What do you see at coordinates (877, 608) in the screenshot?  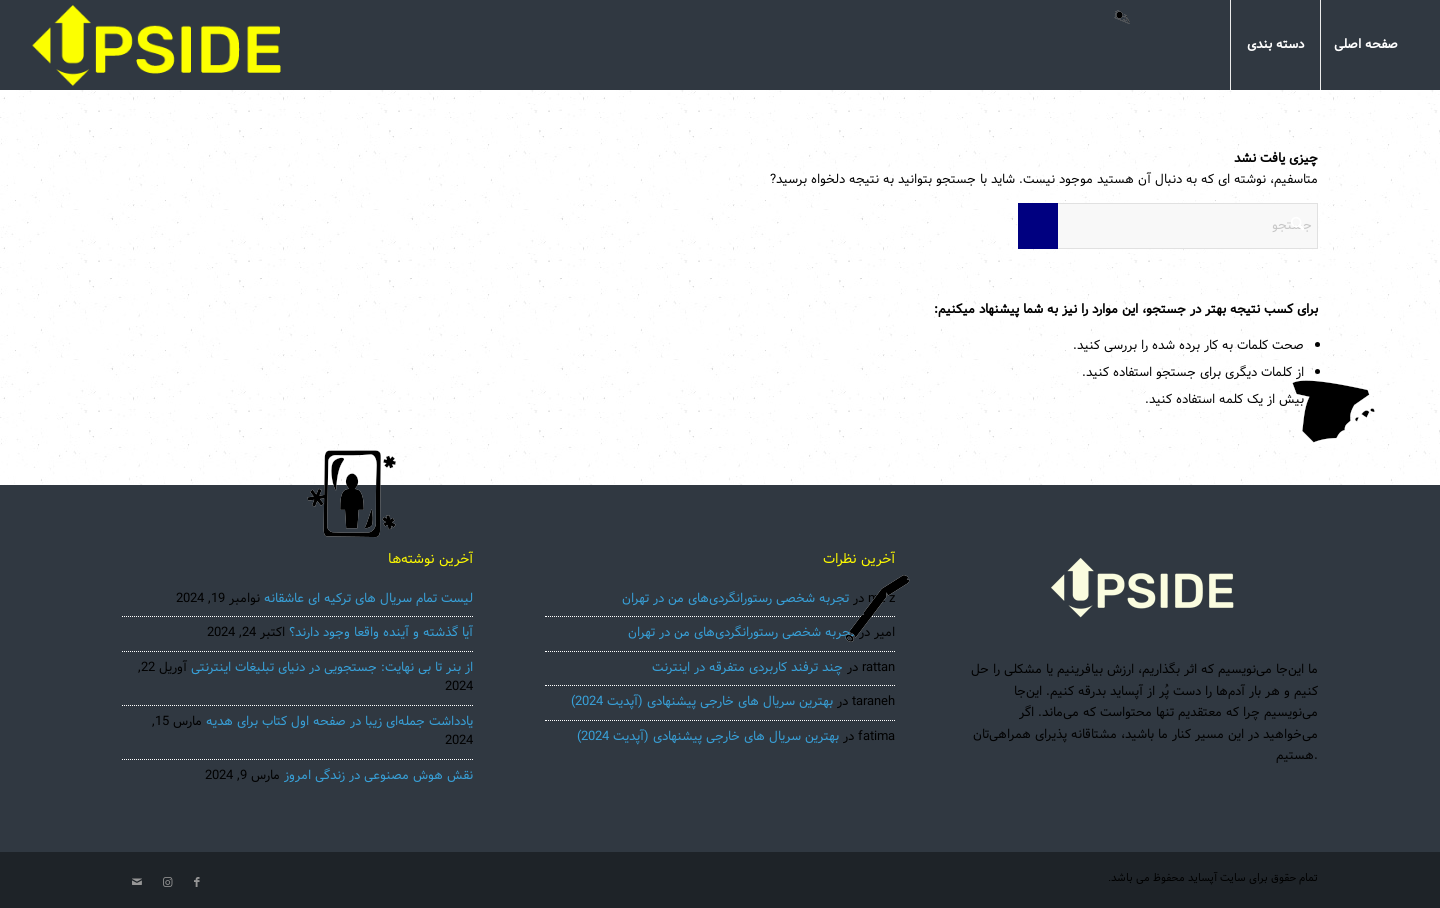 I see `select the lead pipe weapon in a mystery or detective game` at bounding box center [877, 608].